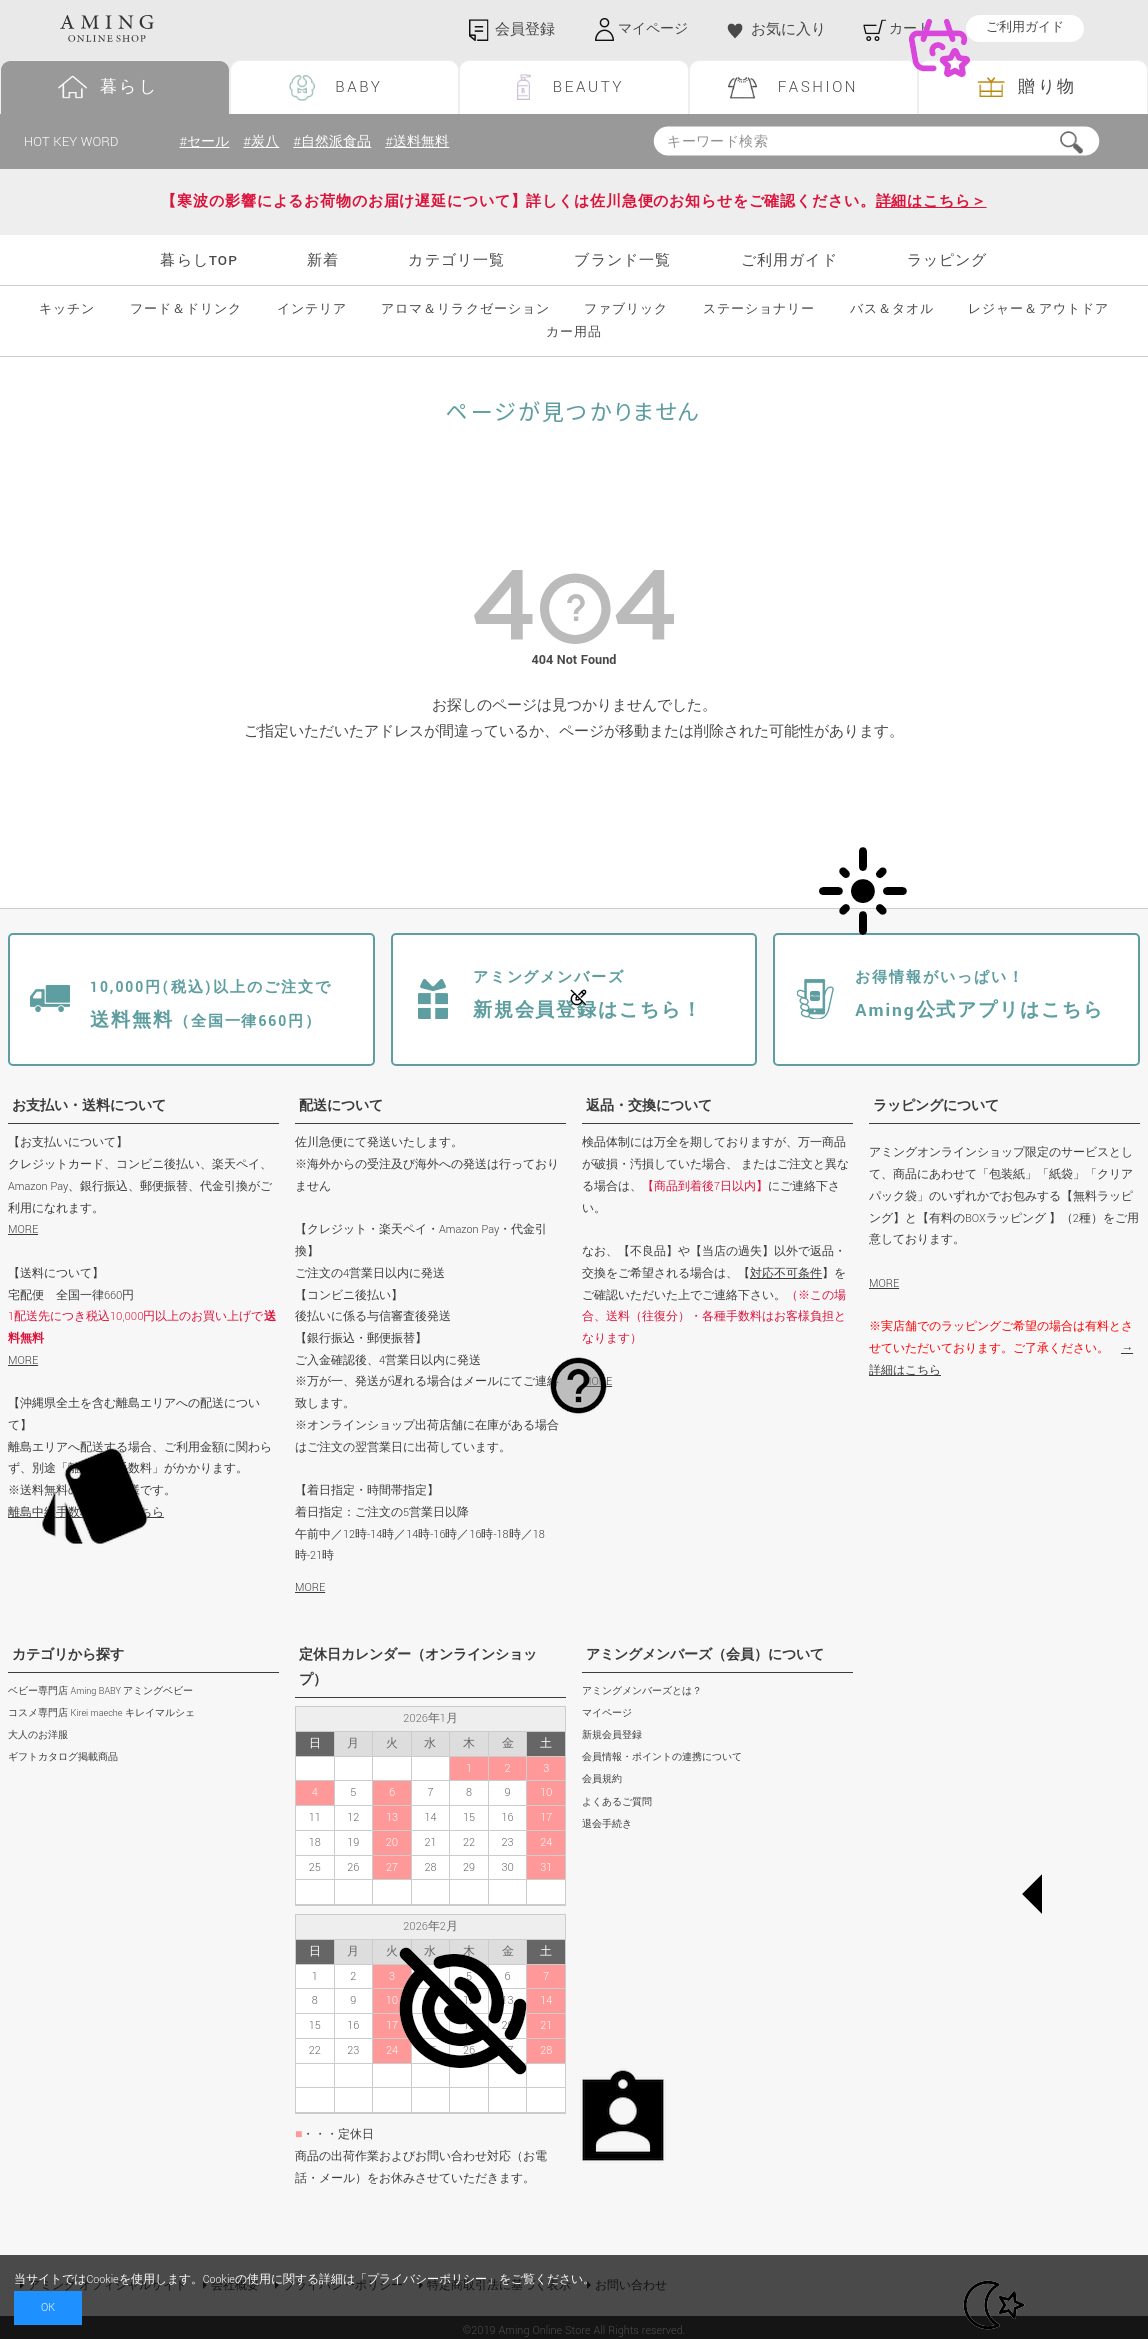 This screenshot has width=1148, height=2339. I want to click on navigate to the previous item or screen, so click(1034, 1894).